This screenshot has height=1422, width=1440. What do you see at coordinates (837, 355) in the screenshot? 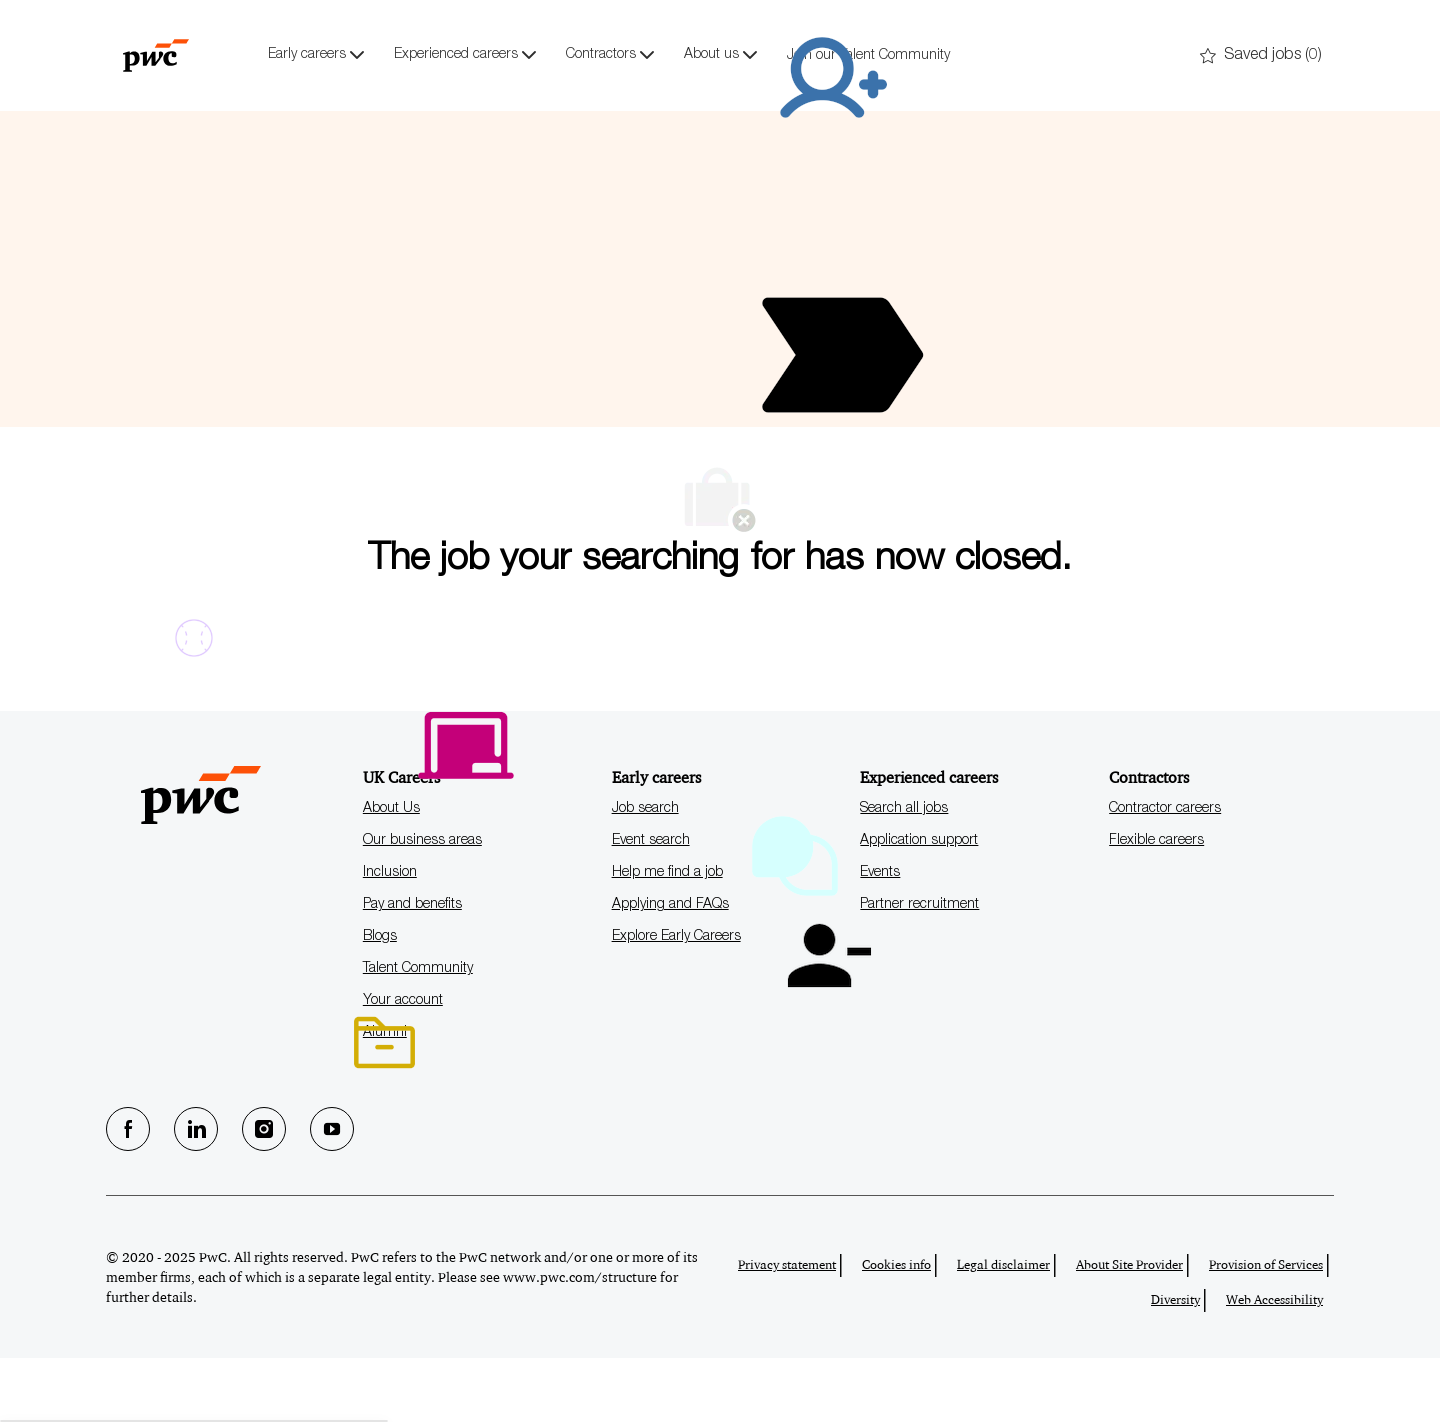
I see `apply a label or tag to an item` at bounding box center [837, 355].